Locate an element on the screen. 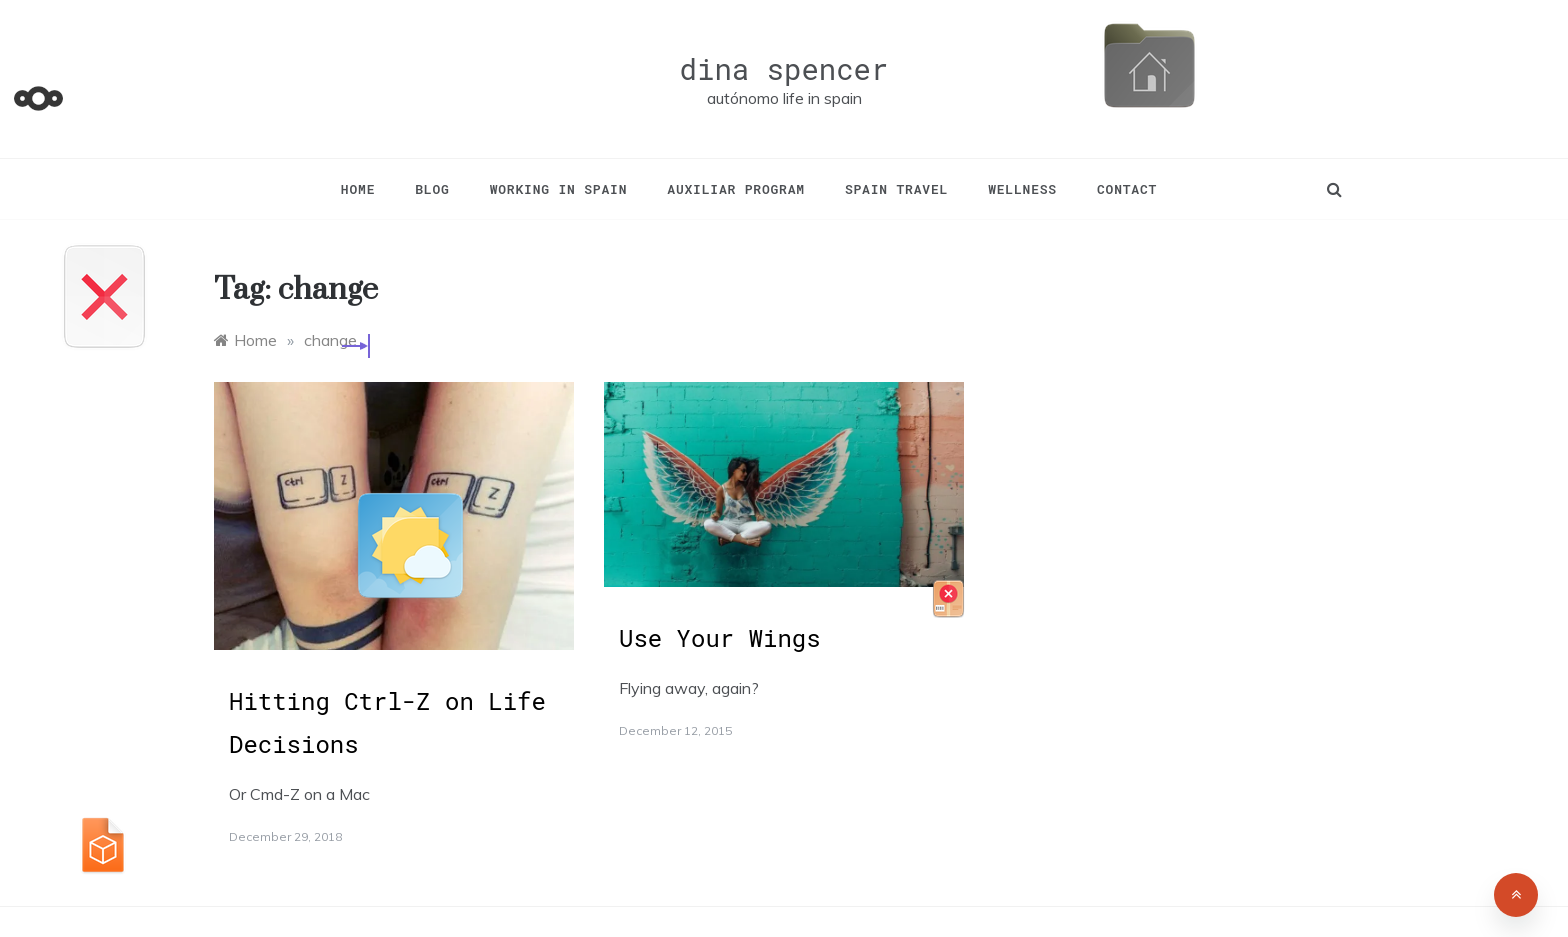 The height and width of the screenshot is (937, 1568). access your home folder is located at coordinates (1149, 65).